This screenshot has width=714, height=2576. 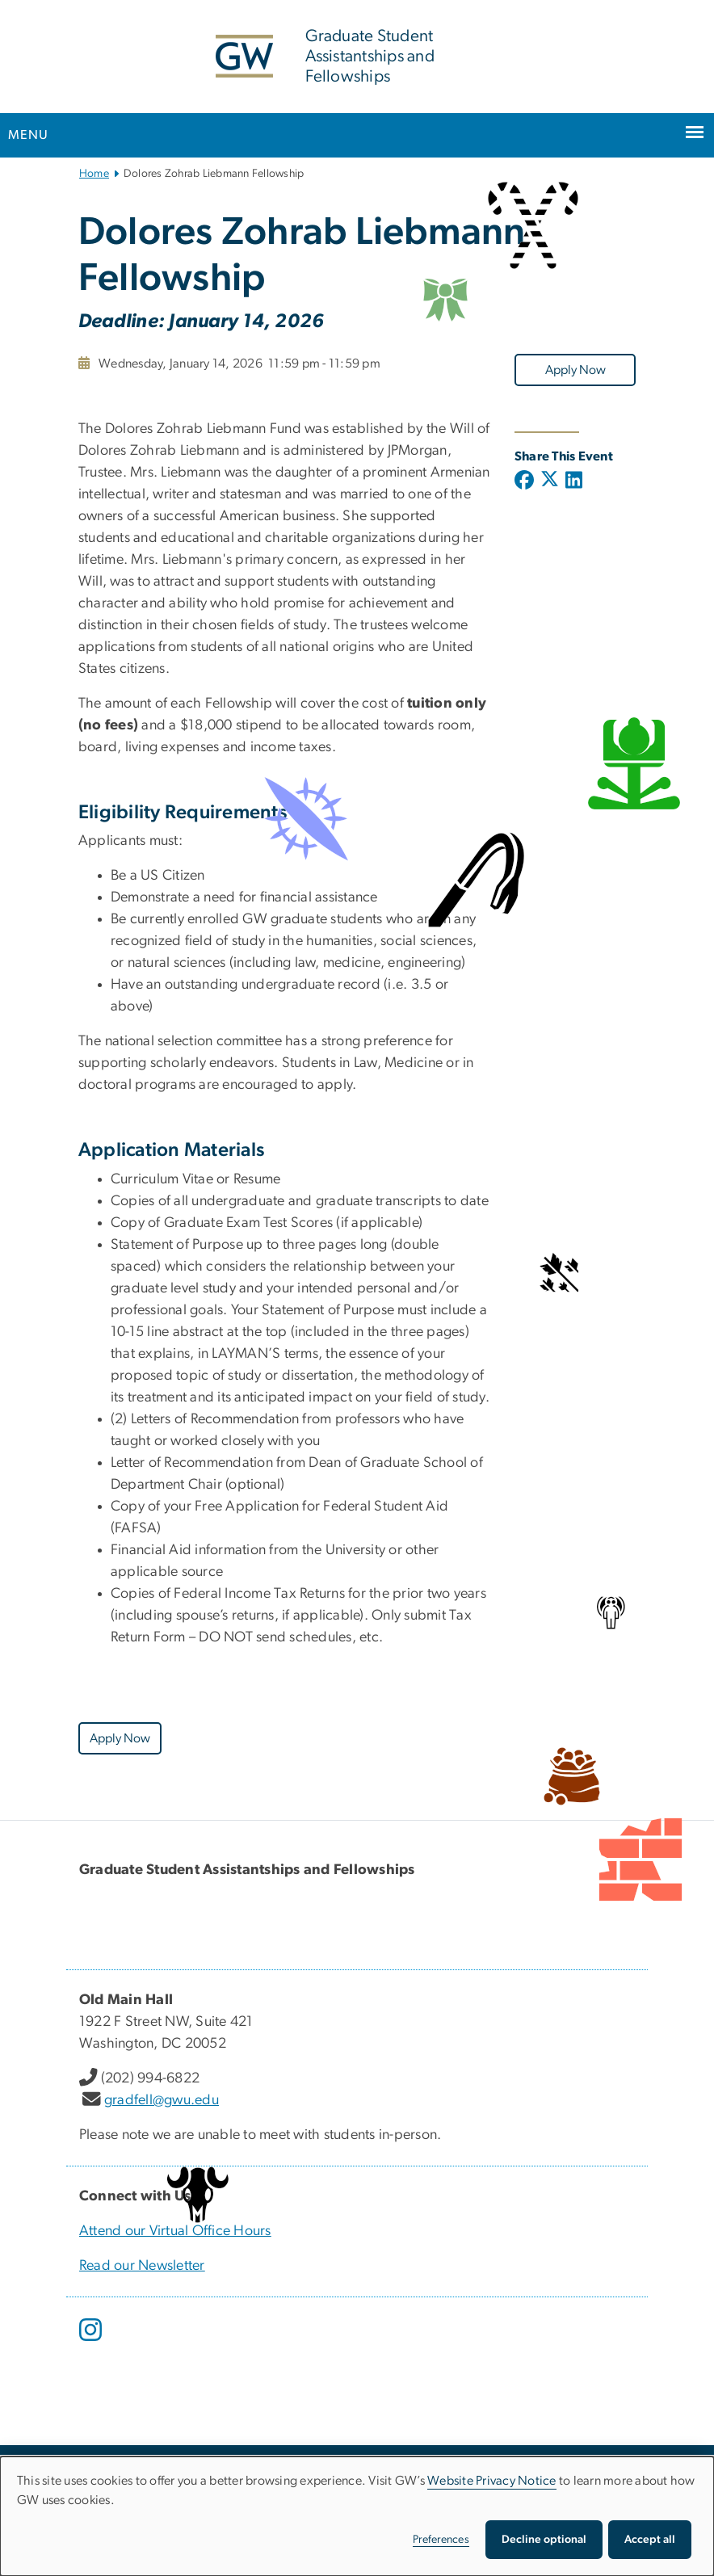 I want to click on holiday or christmas-themed content, so click(x=533, y=225).